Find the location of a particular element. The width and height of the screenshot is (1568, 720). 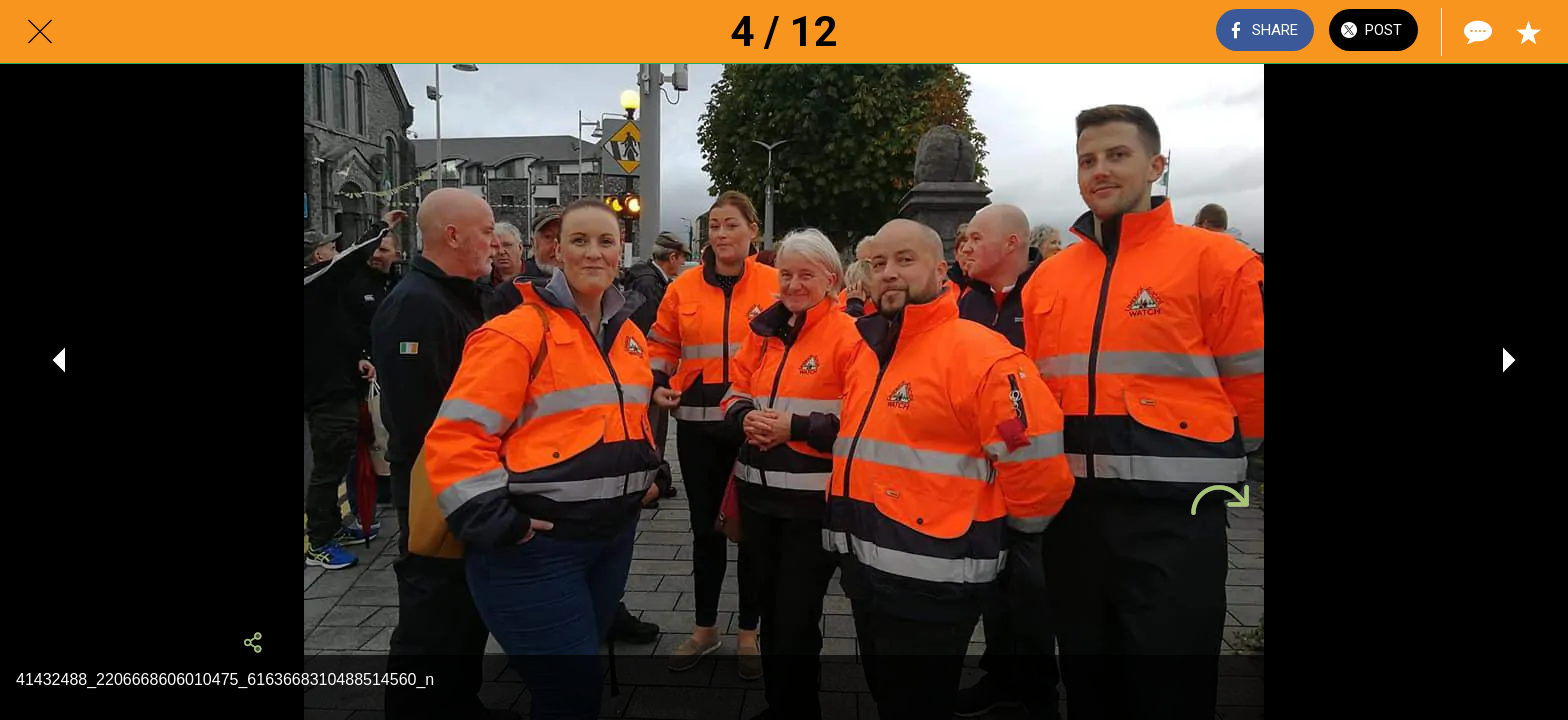

redo last action is located at coordinates (1219, 498).